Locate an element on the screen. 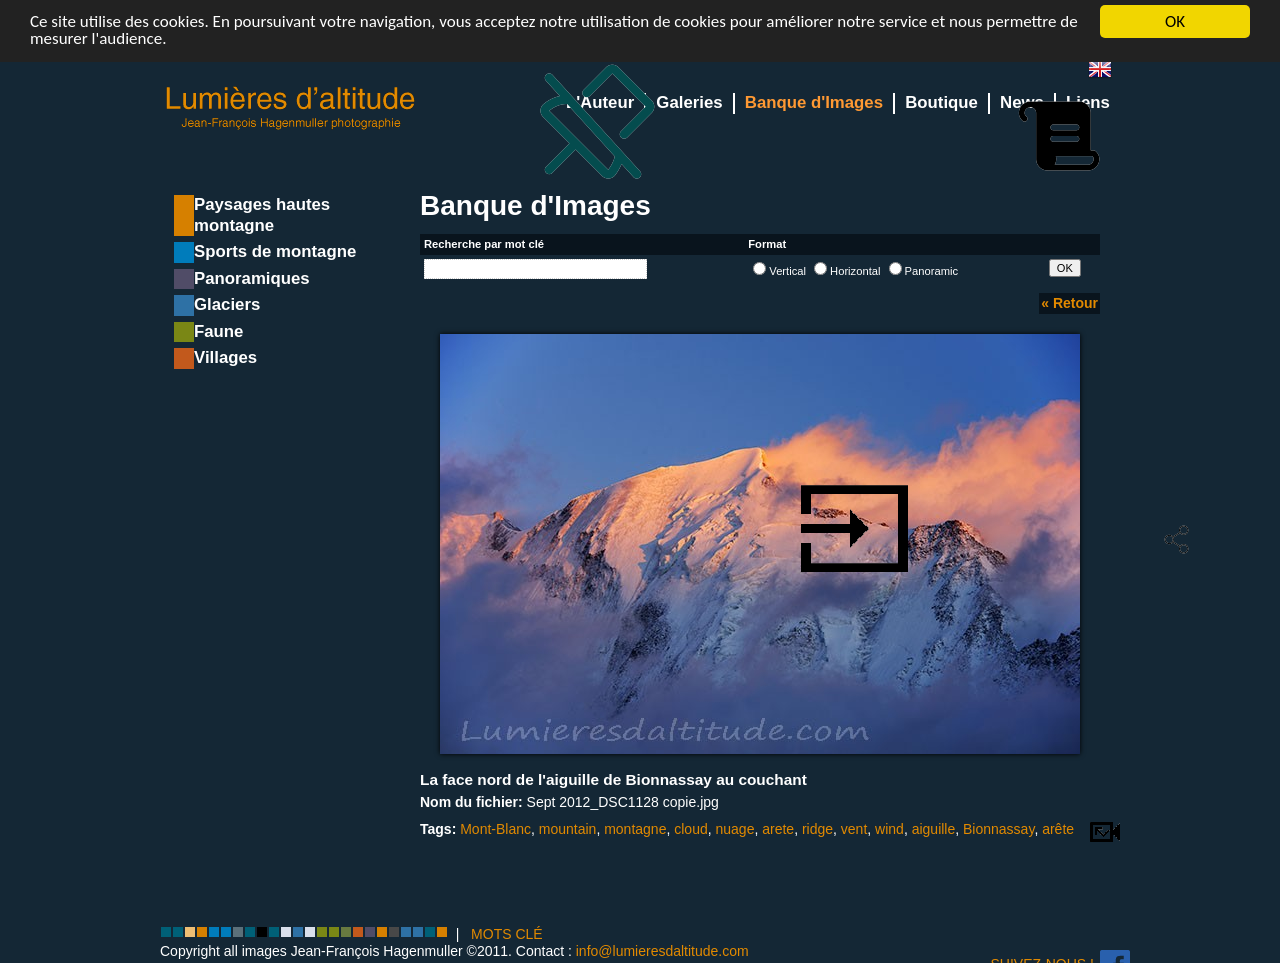 The width and height of the screenshot is (1280, 963). indicates a missed video call is located at coordinates (1105, 832).